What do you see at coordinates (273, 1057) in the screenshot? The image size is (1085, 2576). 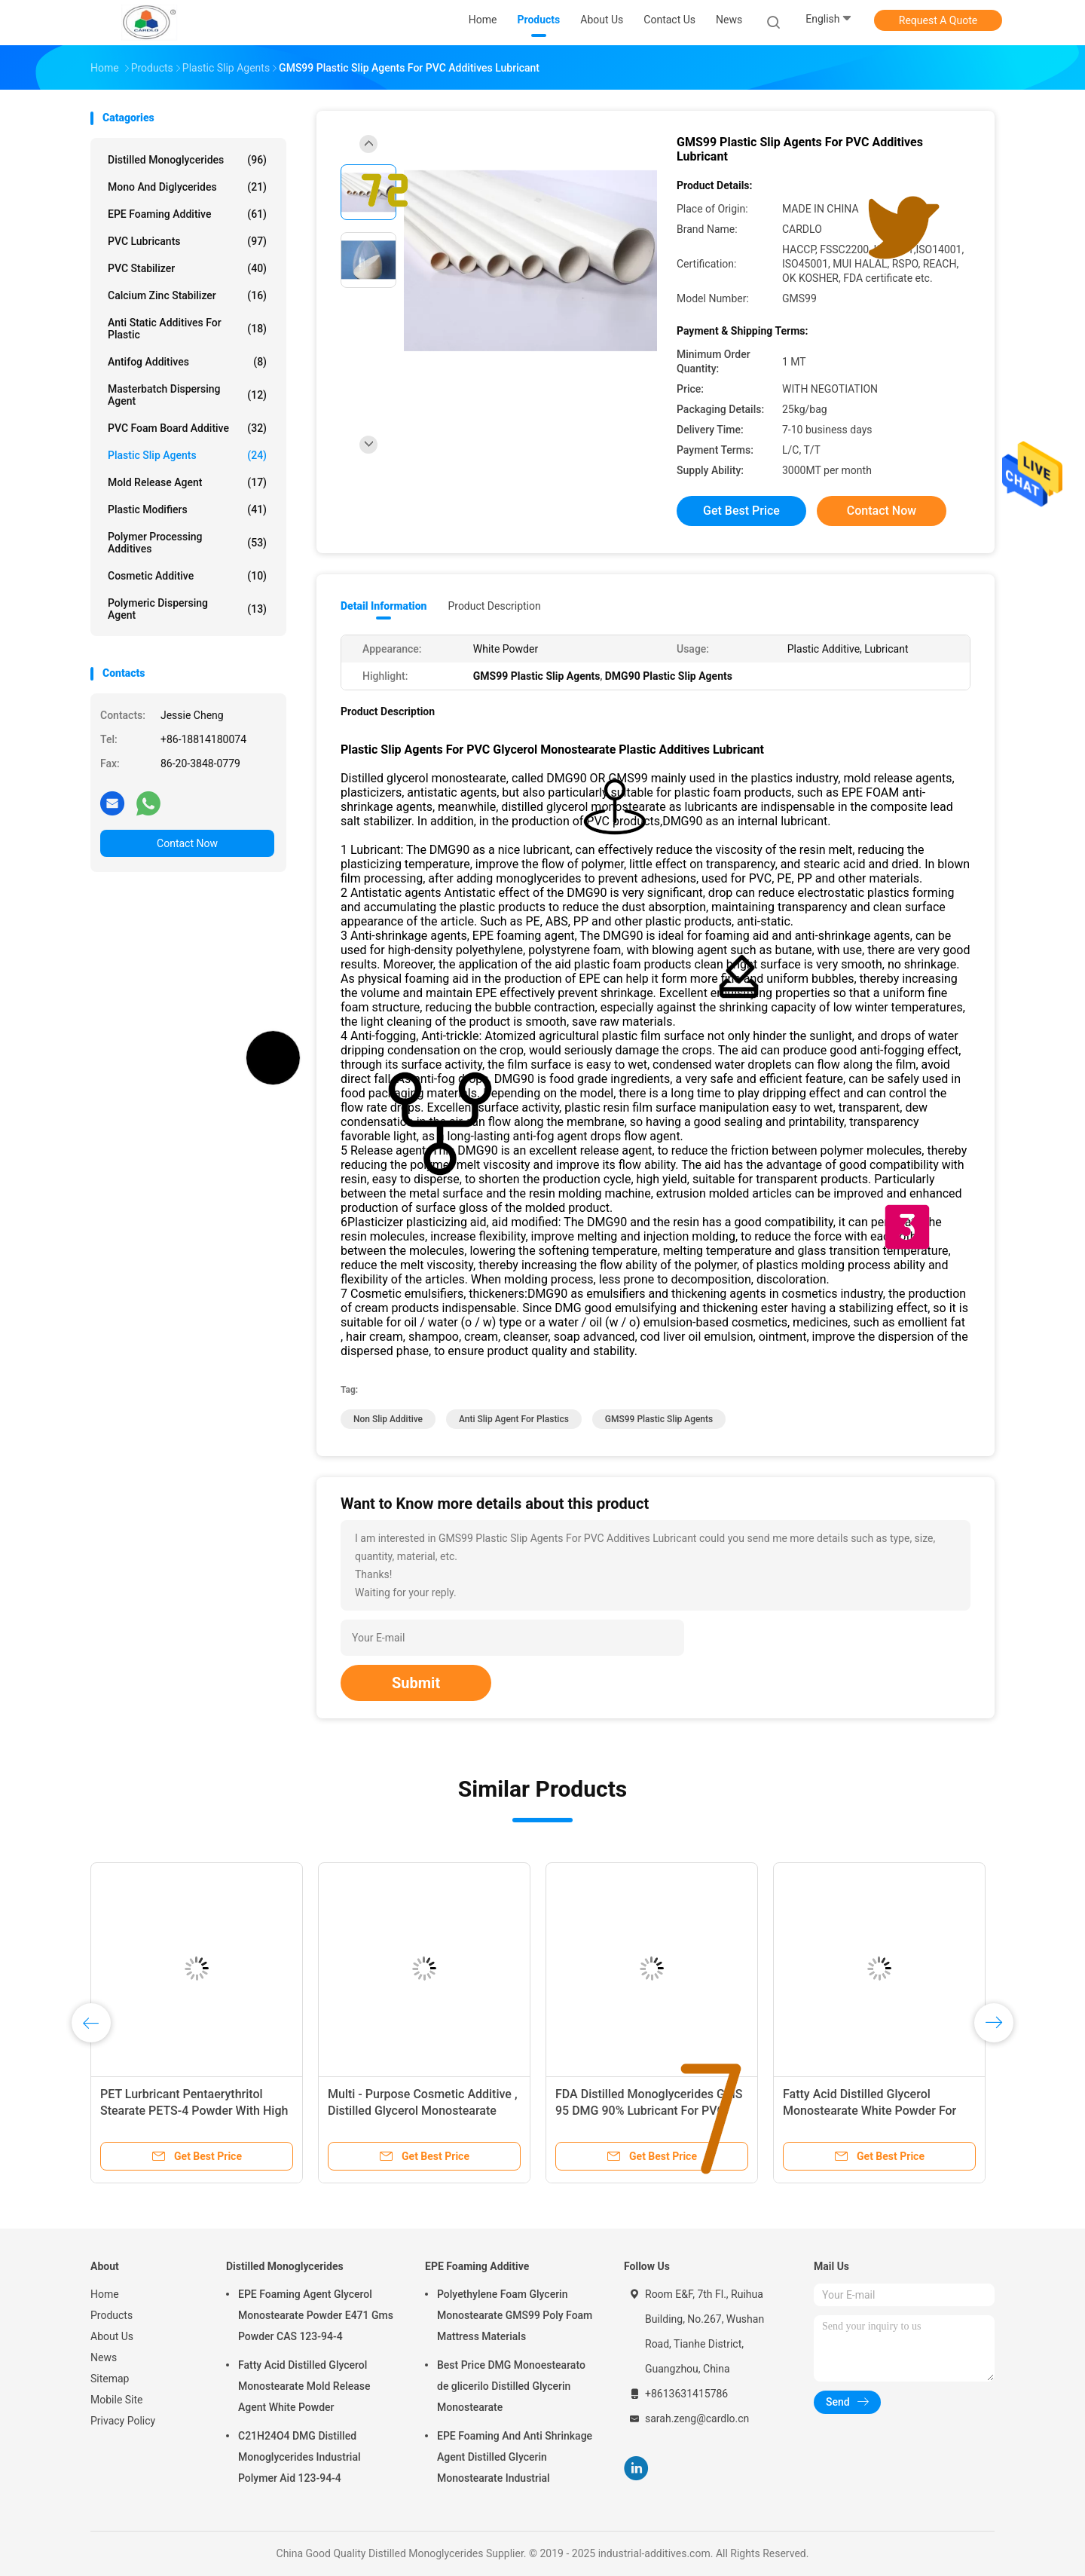 I see `indicates recording in progress` at bounding box center [273, 1057].